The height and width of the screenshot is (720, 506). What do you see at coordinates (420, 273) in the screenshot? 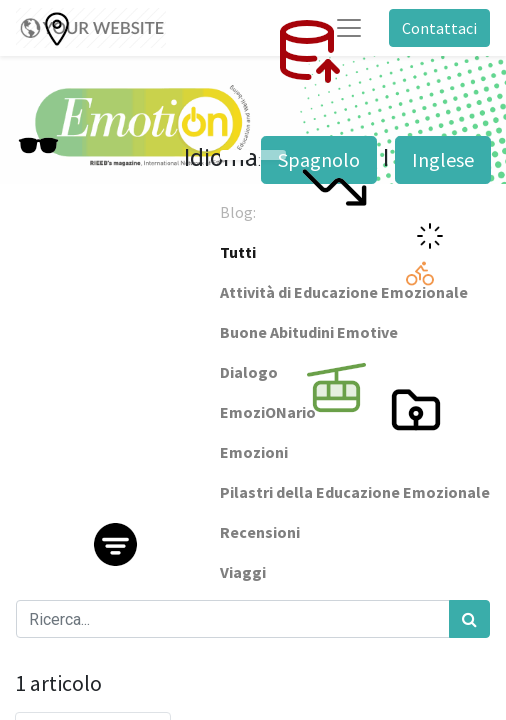
I see `access bike-sharing or cycling options` at bounding box center [420, 273].